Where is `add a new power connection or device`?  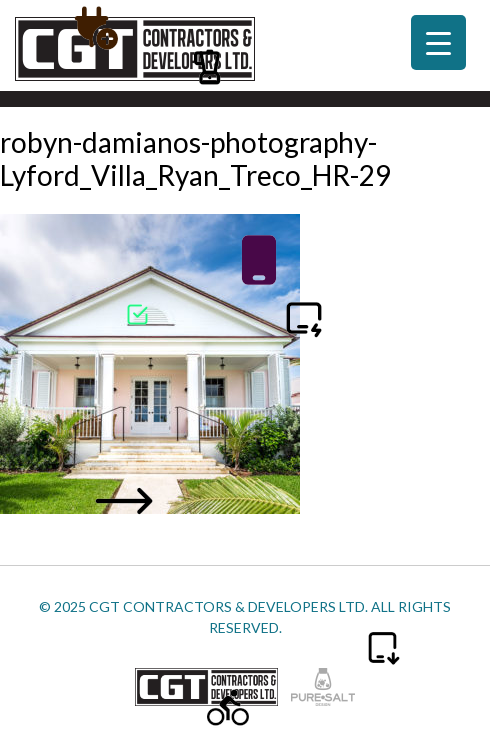
add a new power connection or device is located at coordinates (94, 28).